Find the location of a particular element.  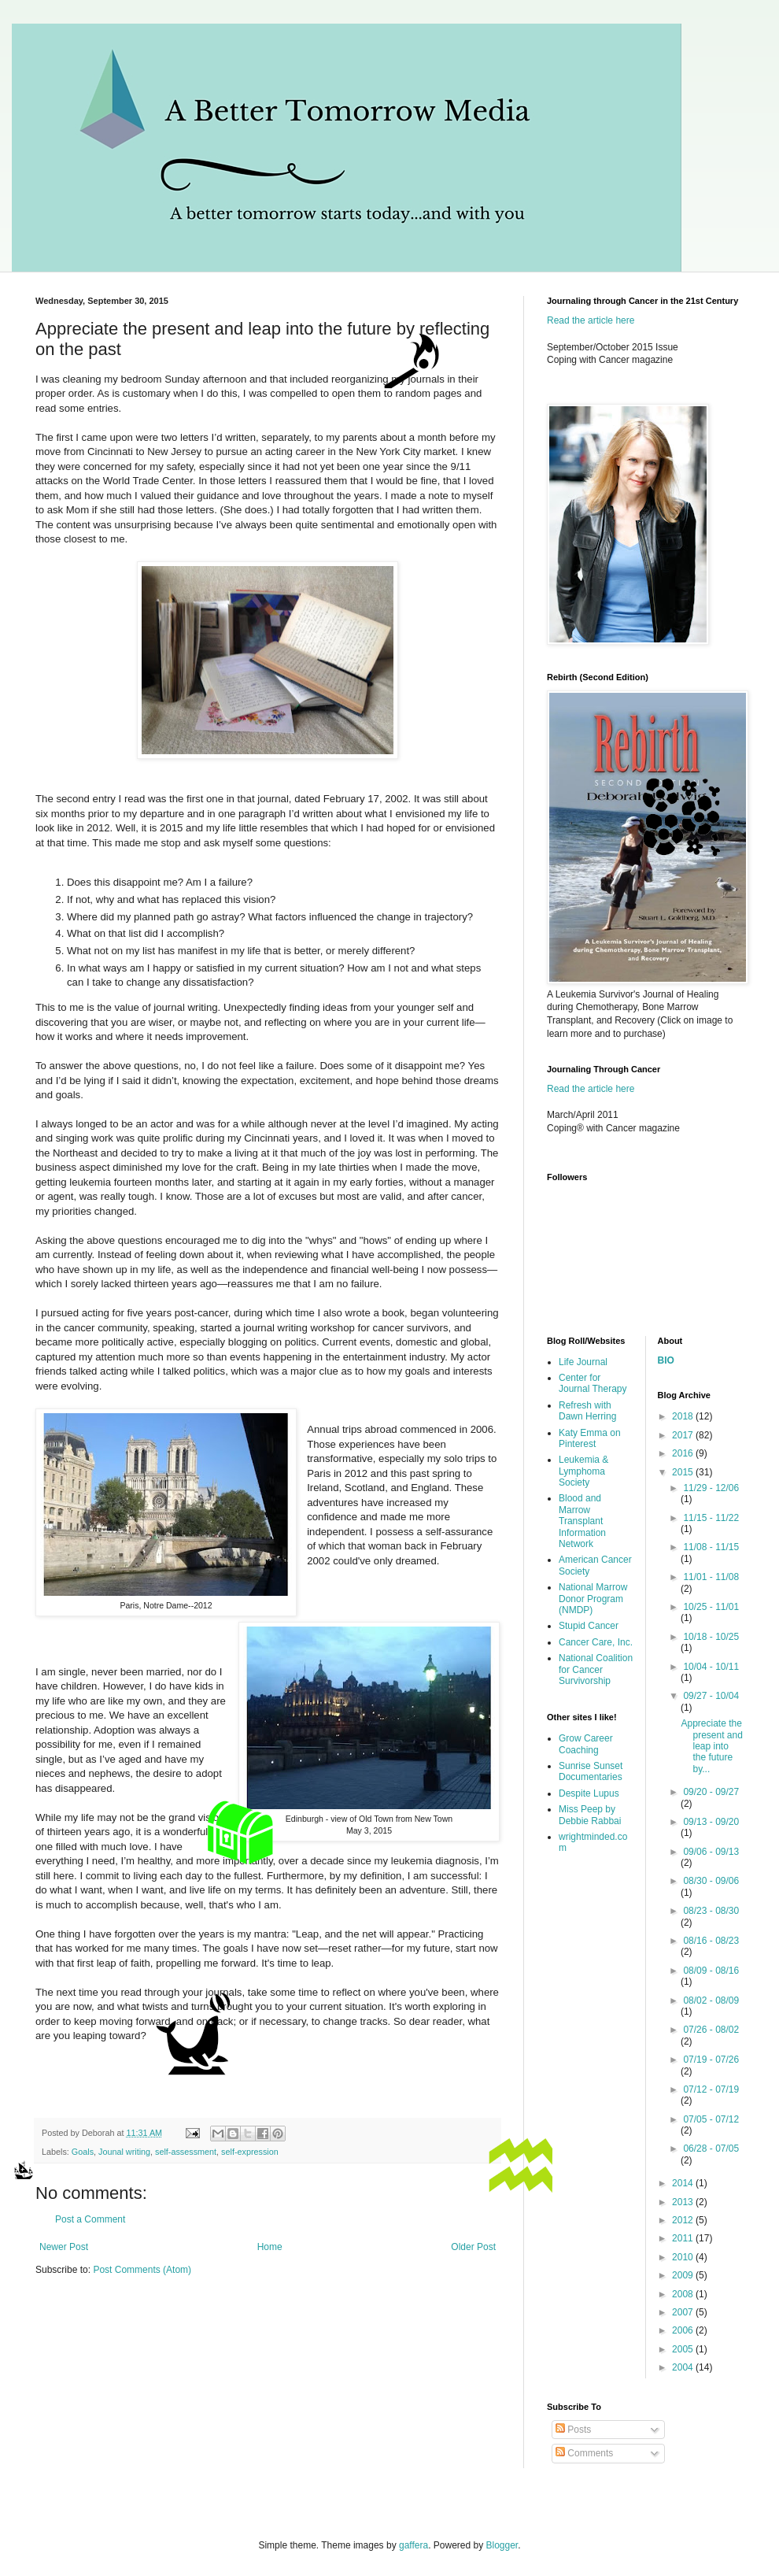

ignite or start a fire feature is located at coordinates (412, 361).